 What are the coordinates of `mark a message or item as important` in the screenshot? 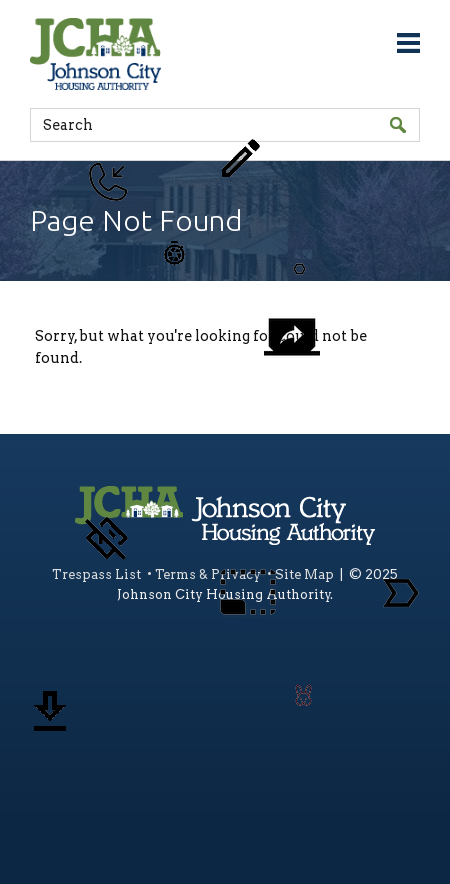 It's located at (401, 593).